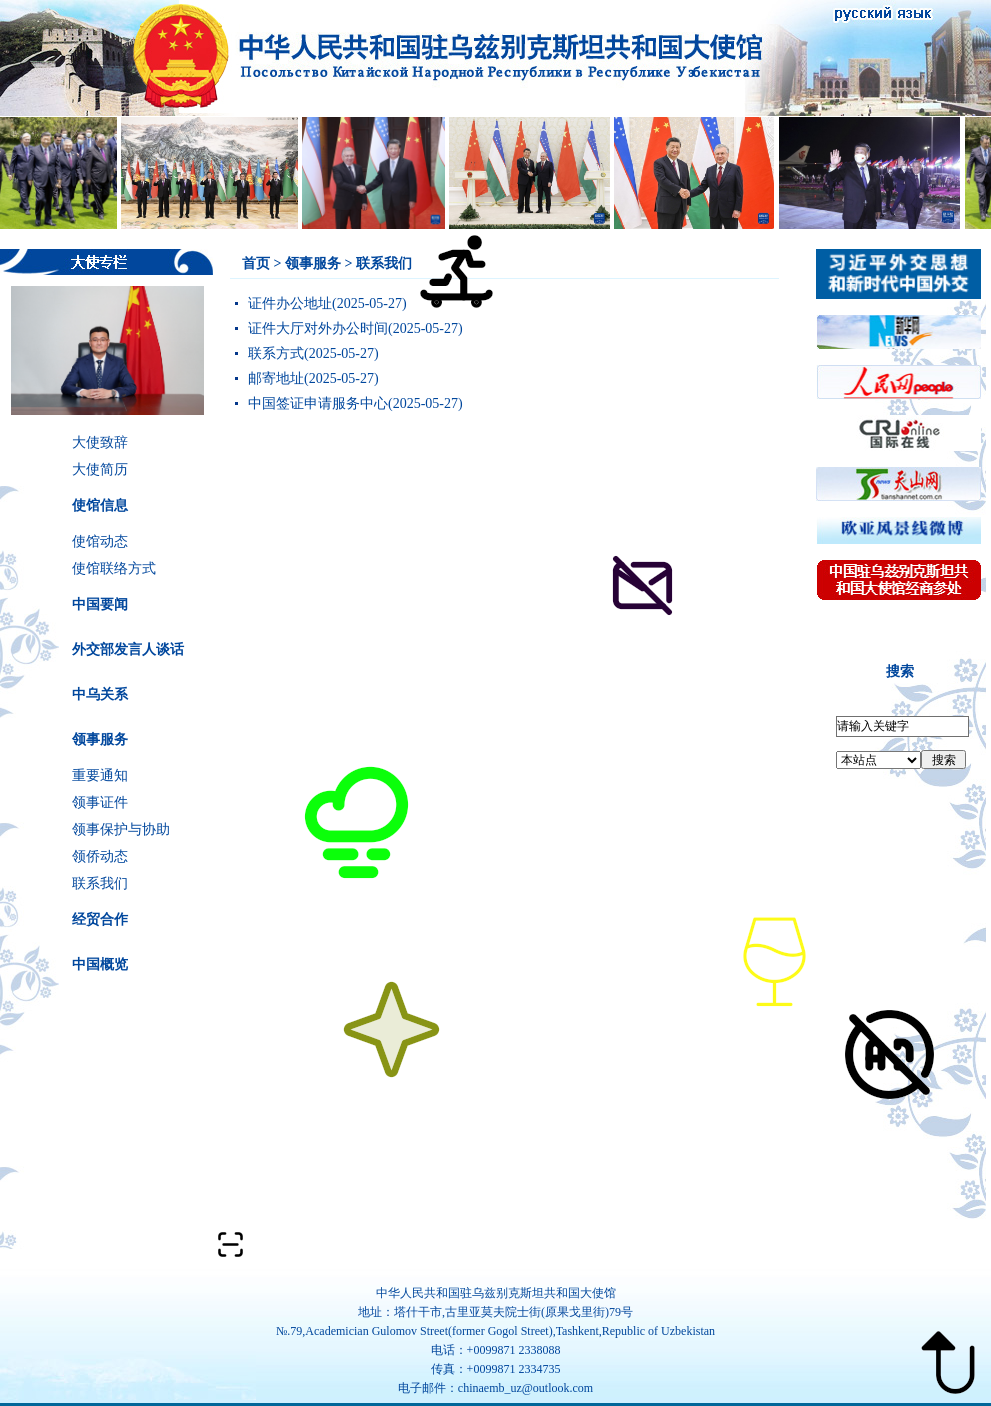  What do you see at coordinates (391, 1029) in the screenshot?
I see `indicates a featured or highlighted item` at bounding box center [391, 1029].